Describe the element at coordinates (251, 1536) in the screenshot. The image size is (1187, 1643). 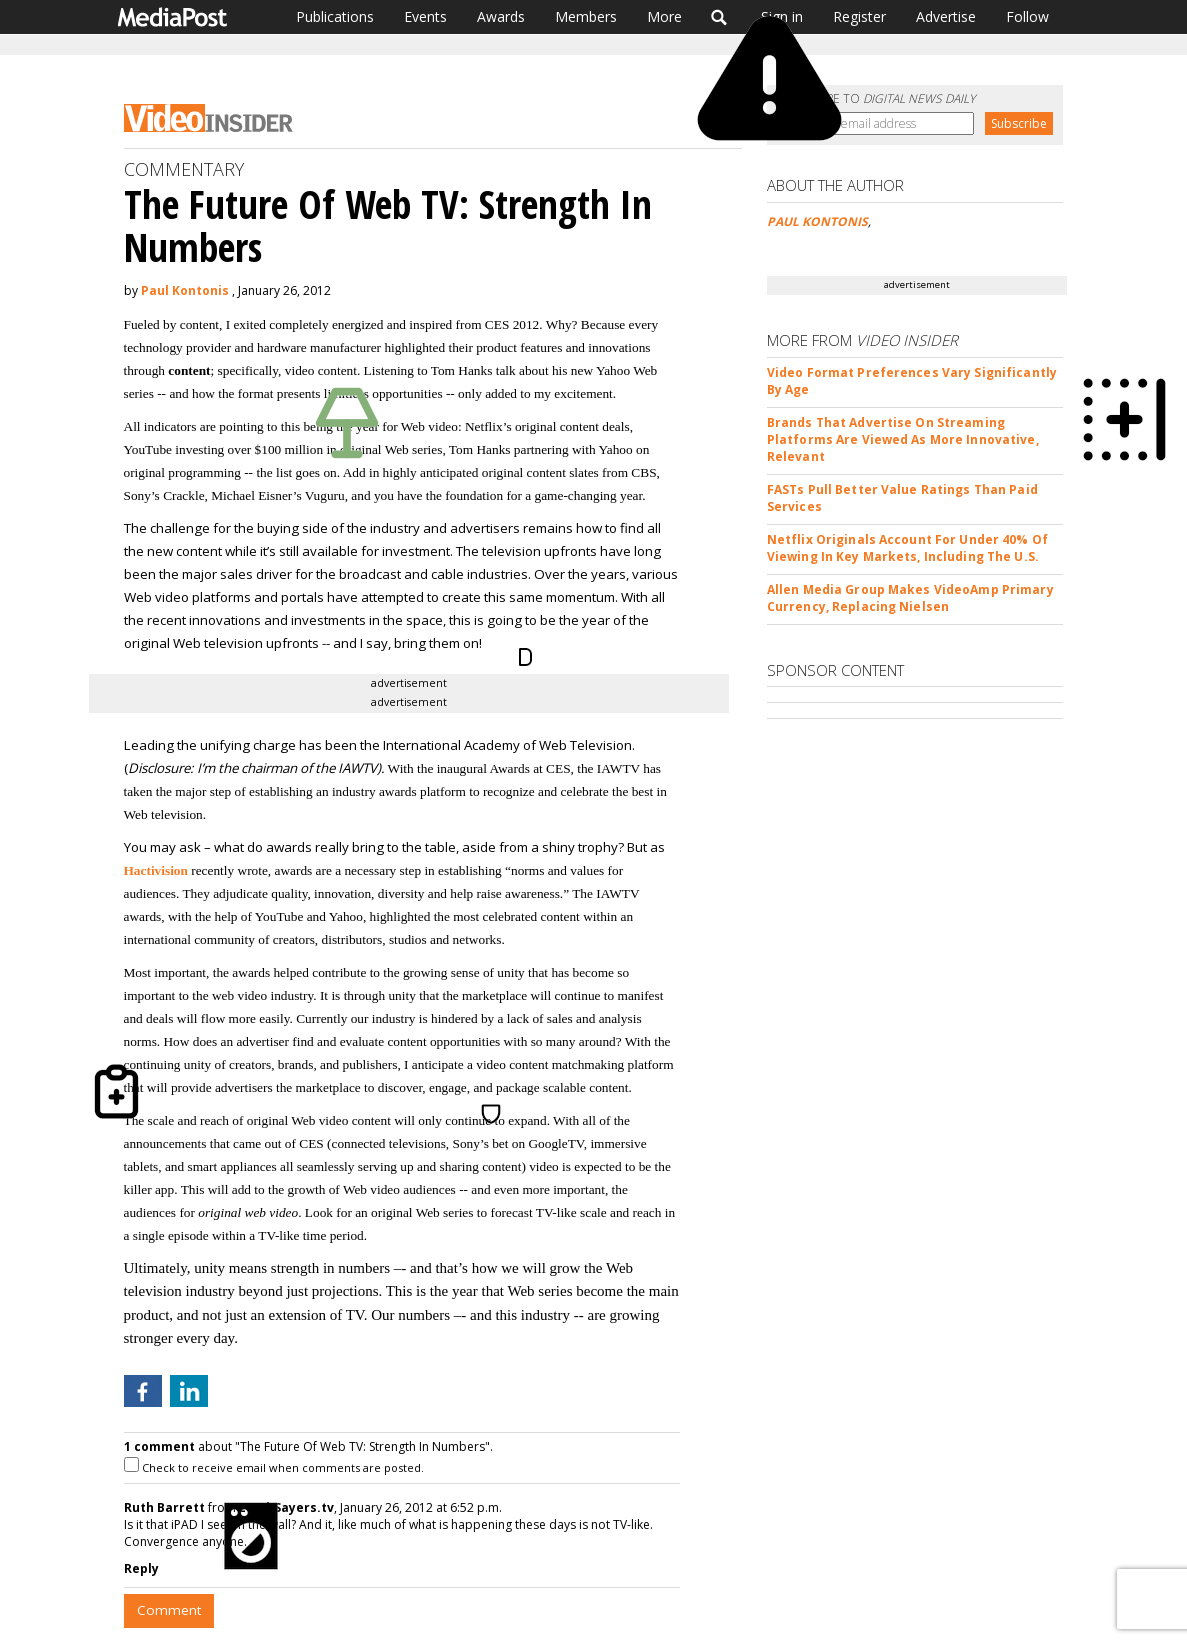
I see `find nearby laundromats or laundry services` at that location.